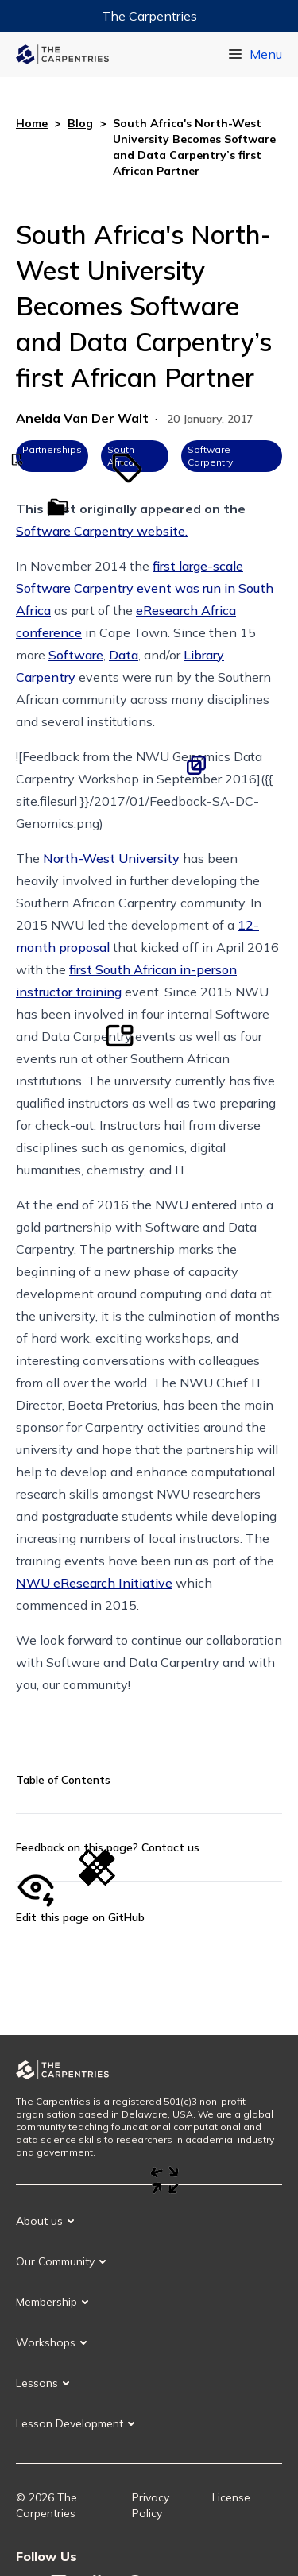 This screenshot has height=2576, width=298. What do you see at coordinates (119, 1035) in the screenshot?
I see `enable picture-in-picture mode at top of screen` at bounding box center [119, 1035].